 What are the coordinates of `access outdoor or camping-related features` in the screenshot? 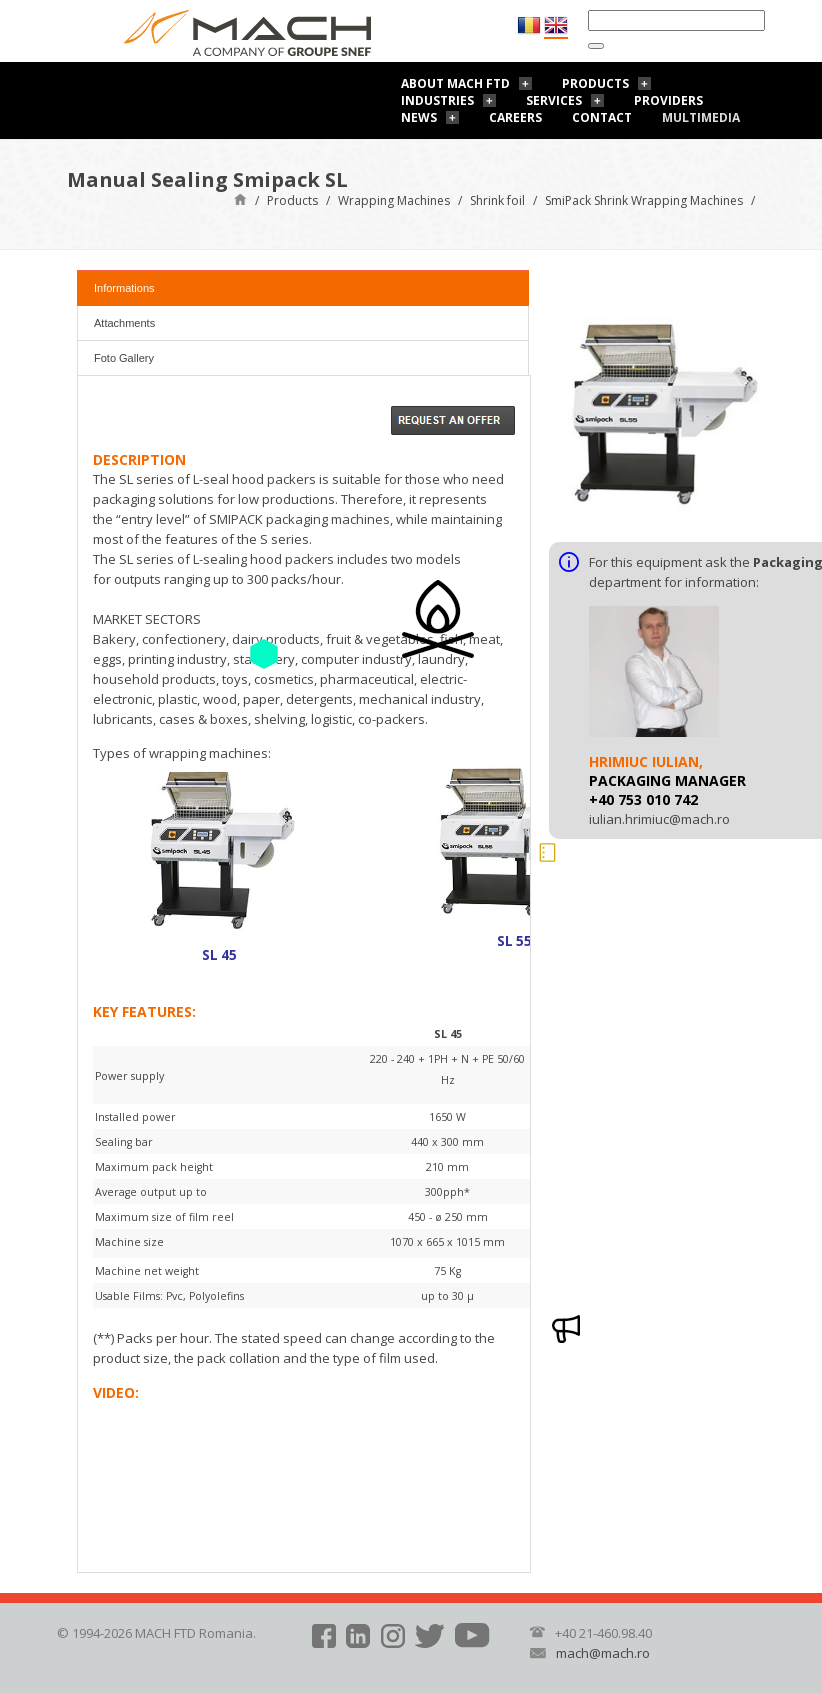 It's located at (438, 619).